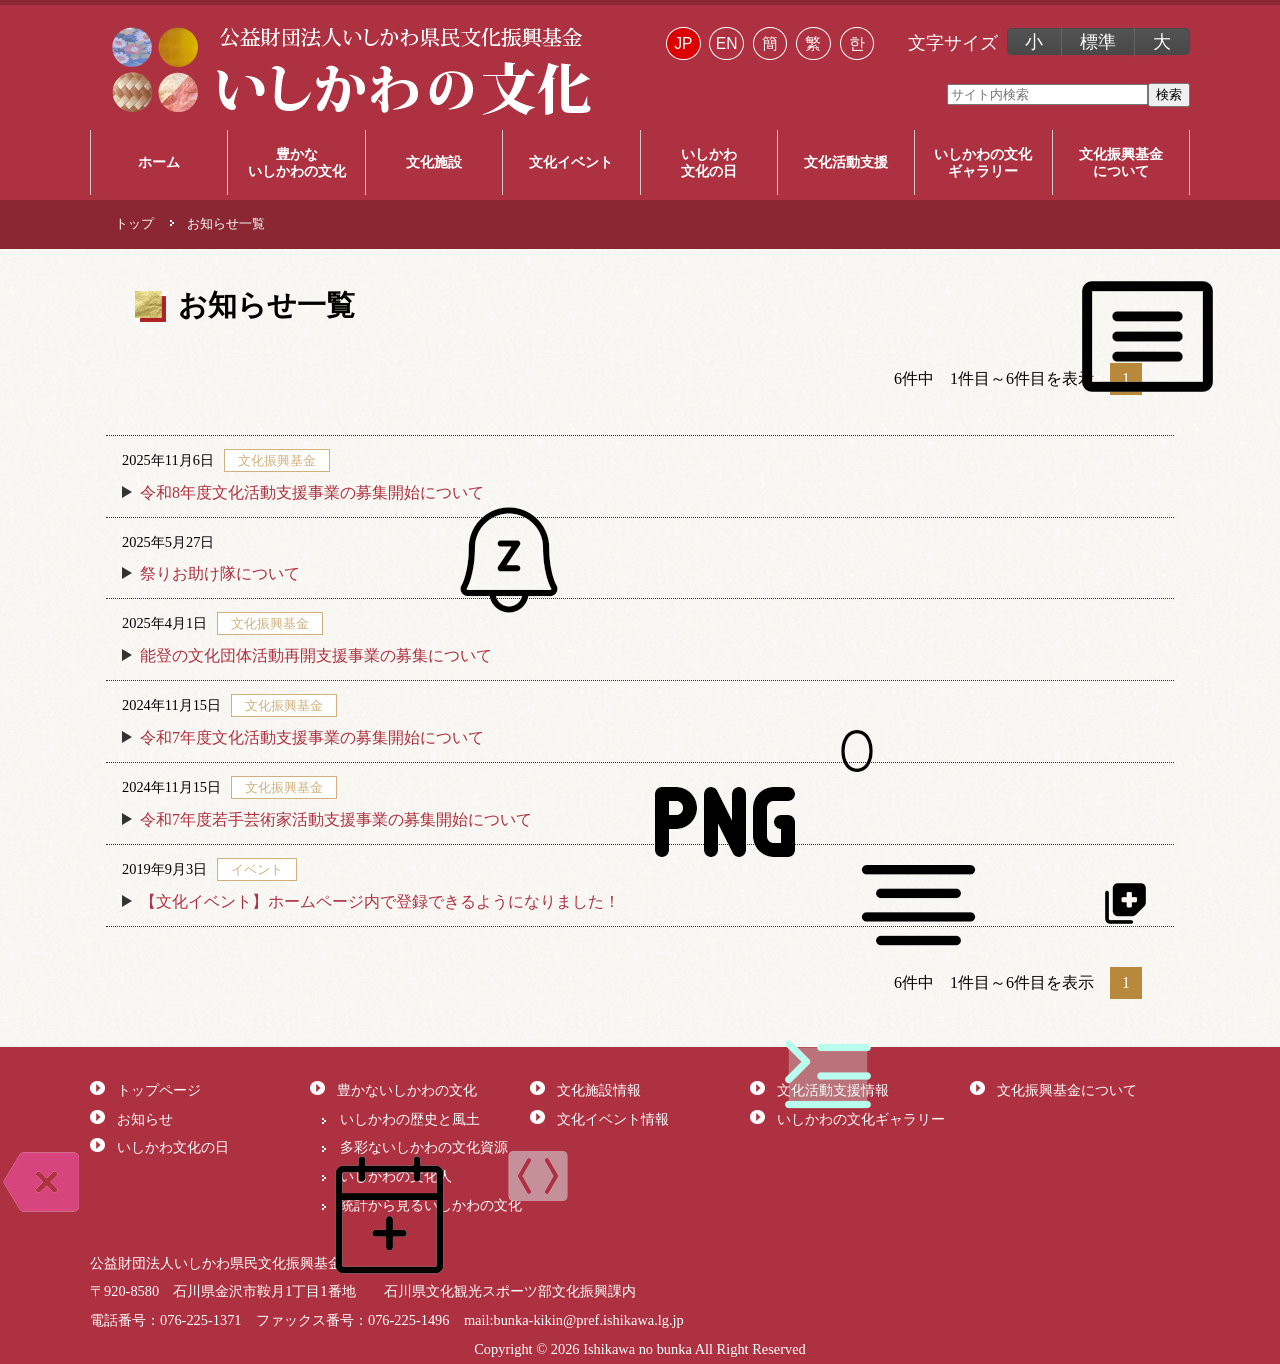  I want to click on view article or document, so click(1147, 336).